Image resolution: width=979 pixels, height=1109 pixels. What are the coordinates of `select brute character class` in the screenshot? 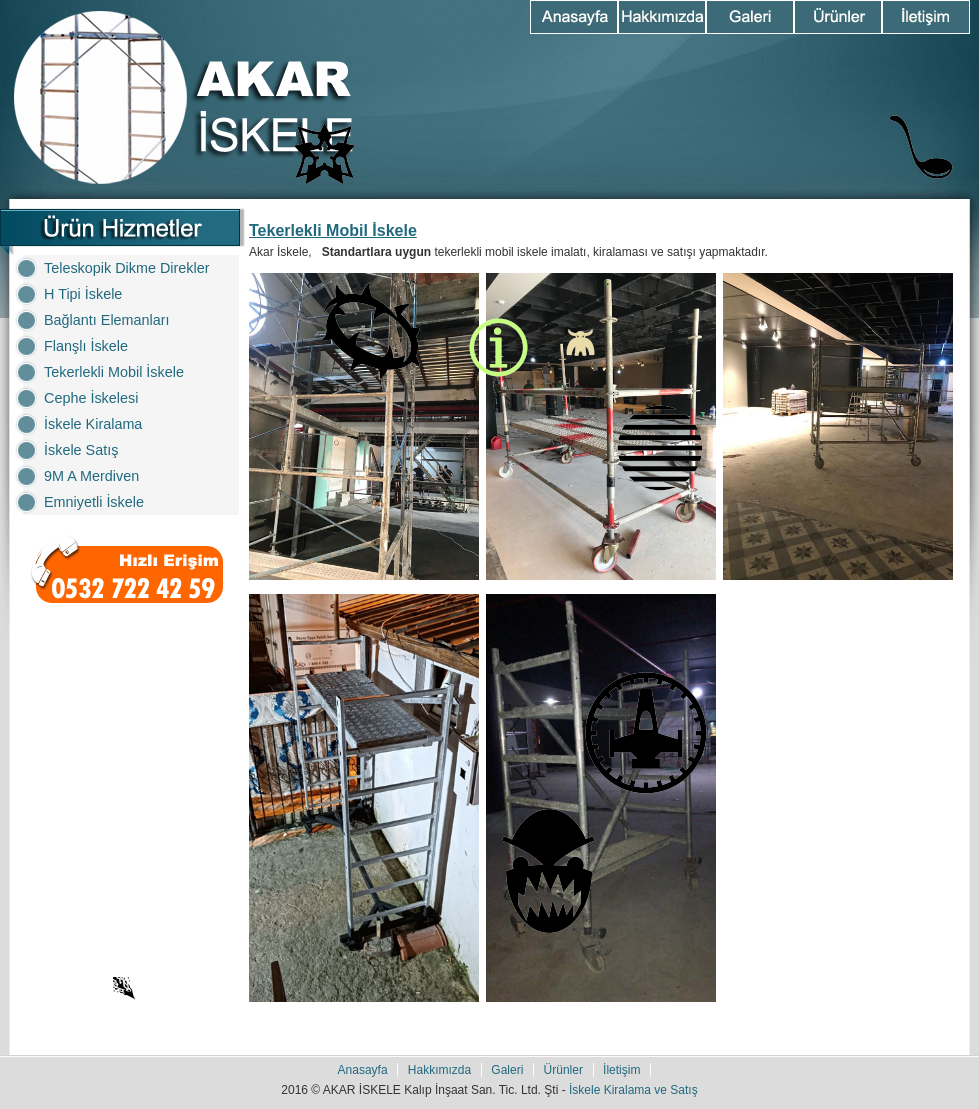 It's located at (580, 342).